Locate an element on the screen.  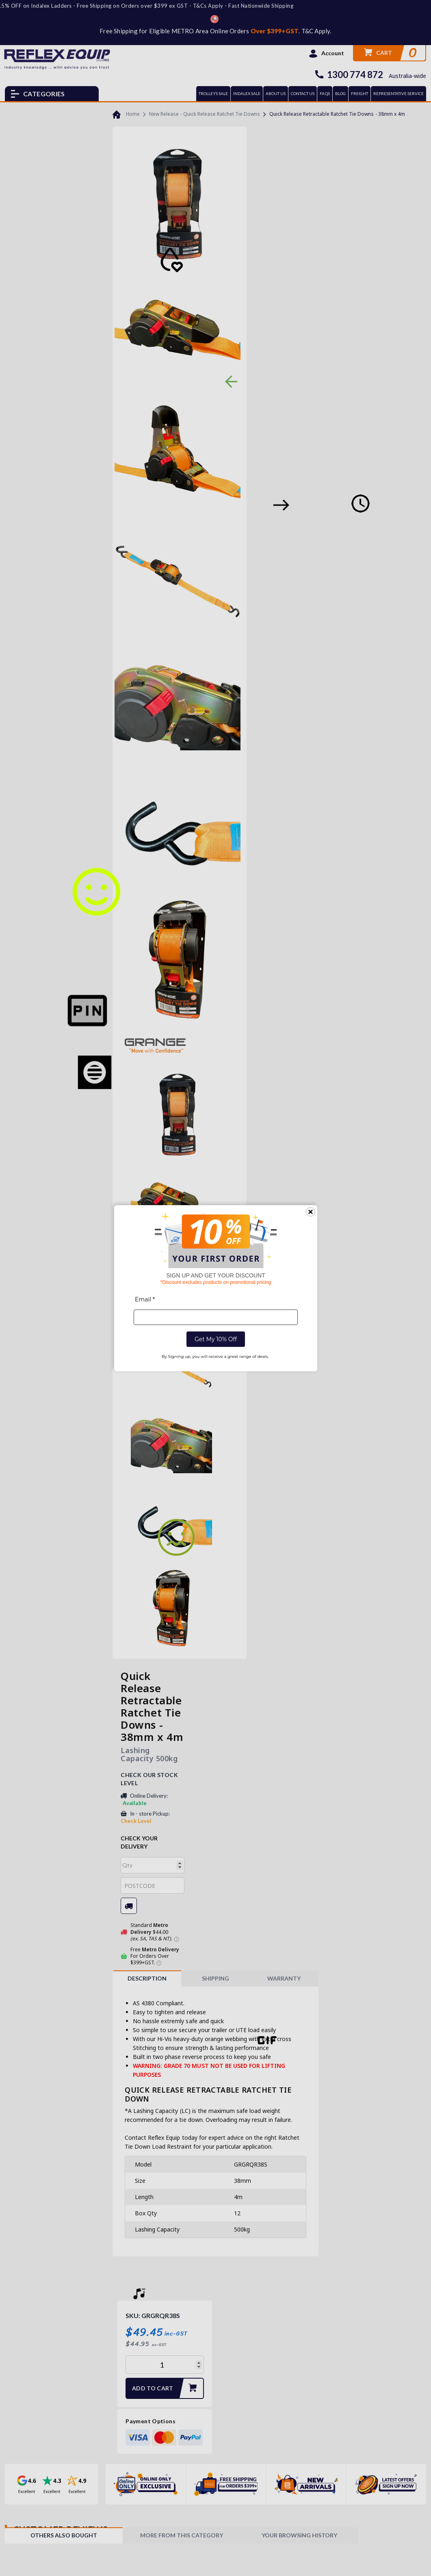
view time or clock settings is located at coordinates (360, 503).